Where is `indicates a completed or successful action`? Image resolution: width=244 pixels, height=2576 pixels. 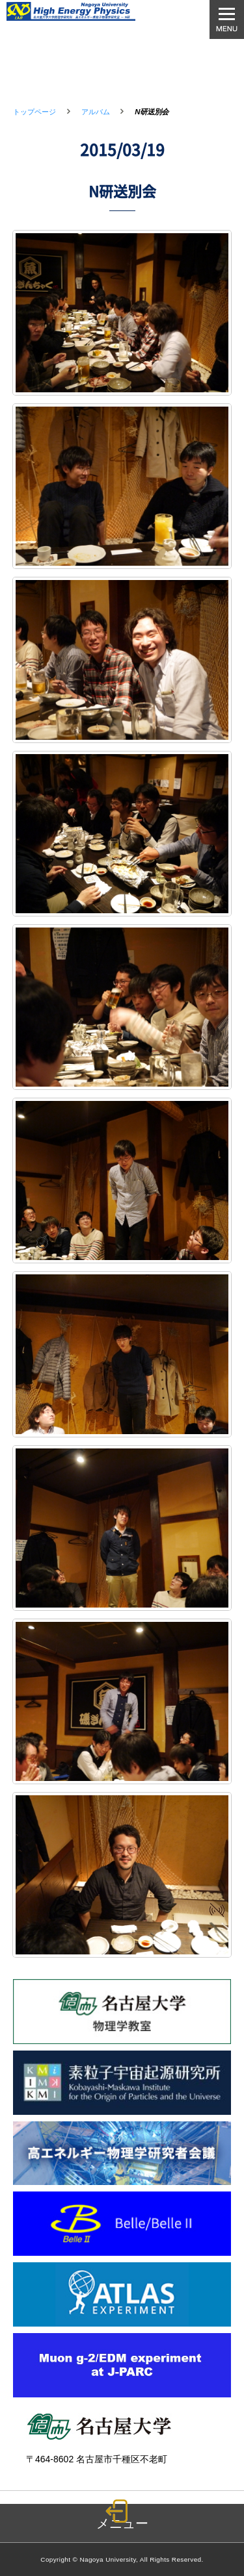 indicates a completed or successful action is located at coordinates (42, 1243).